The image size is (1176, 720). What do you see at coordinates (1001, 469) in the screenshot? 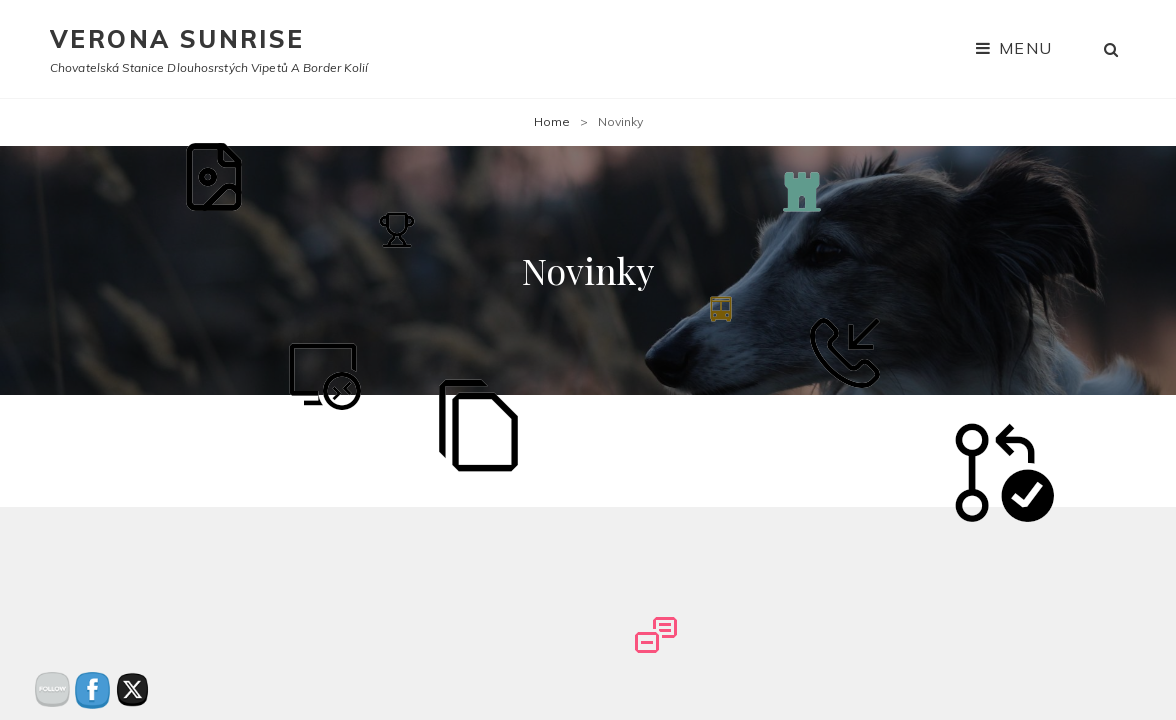
I see `indicates a merged or completed pull request` at bounding box center [1001, 469].